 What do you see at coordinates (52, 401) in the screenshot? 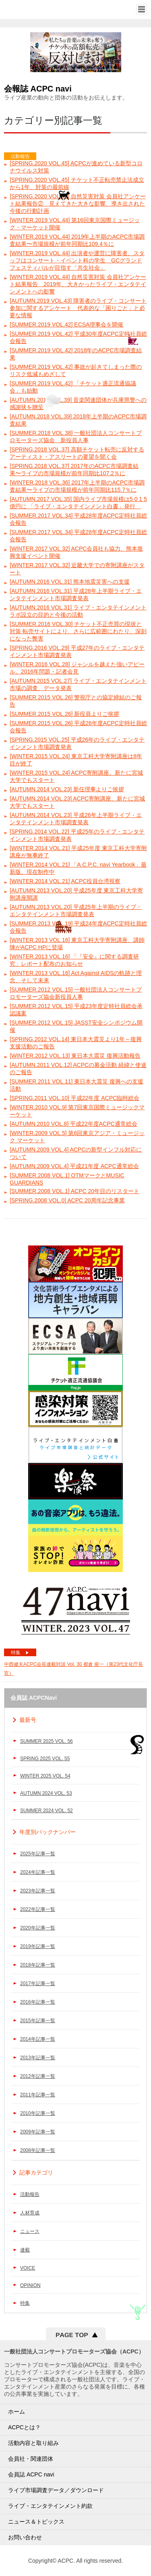
I see `indicates cloudy weather conditions` at bounding box center [52, 401].